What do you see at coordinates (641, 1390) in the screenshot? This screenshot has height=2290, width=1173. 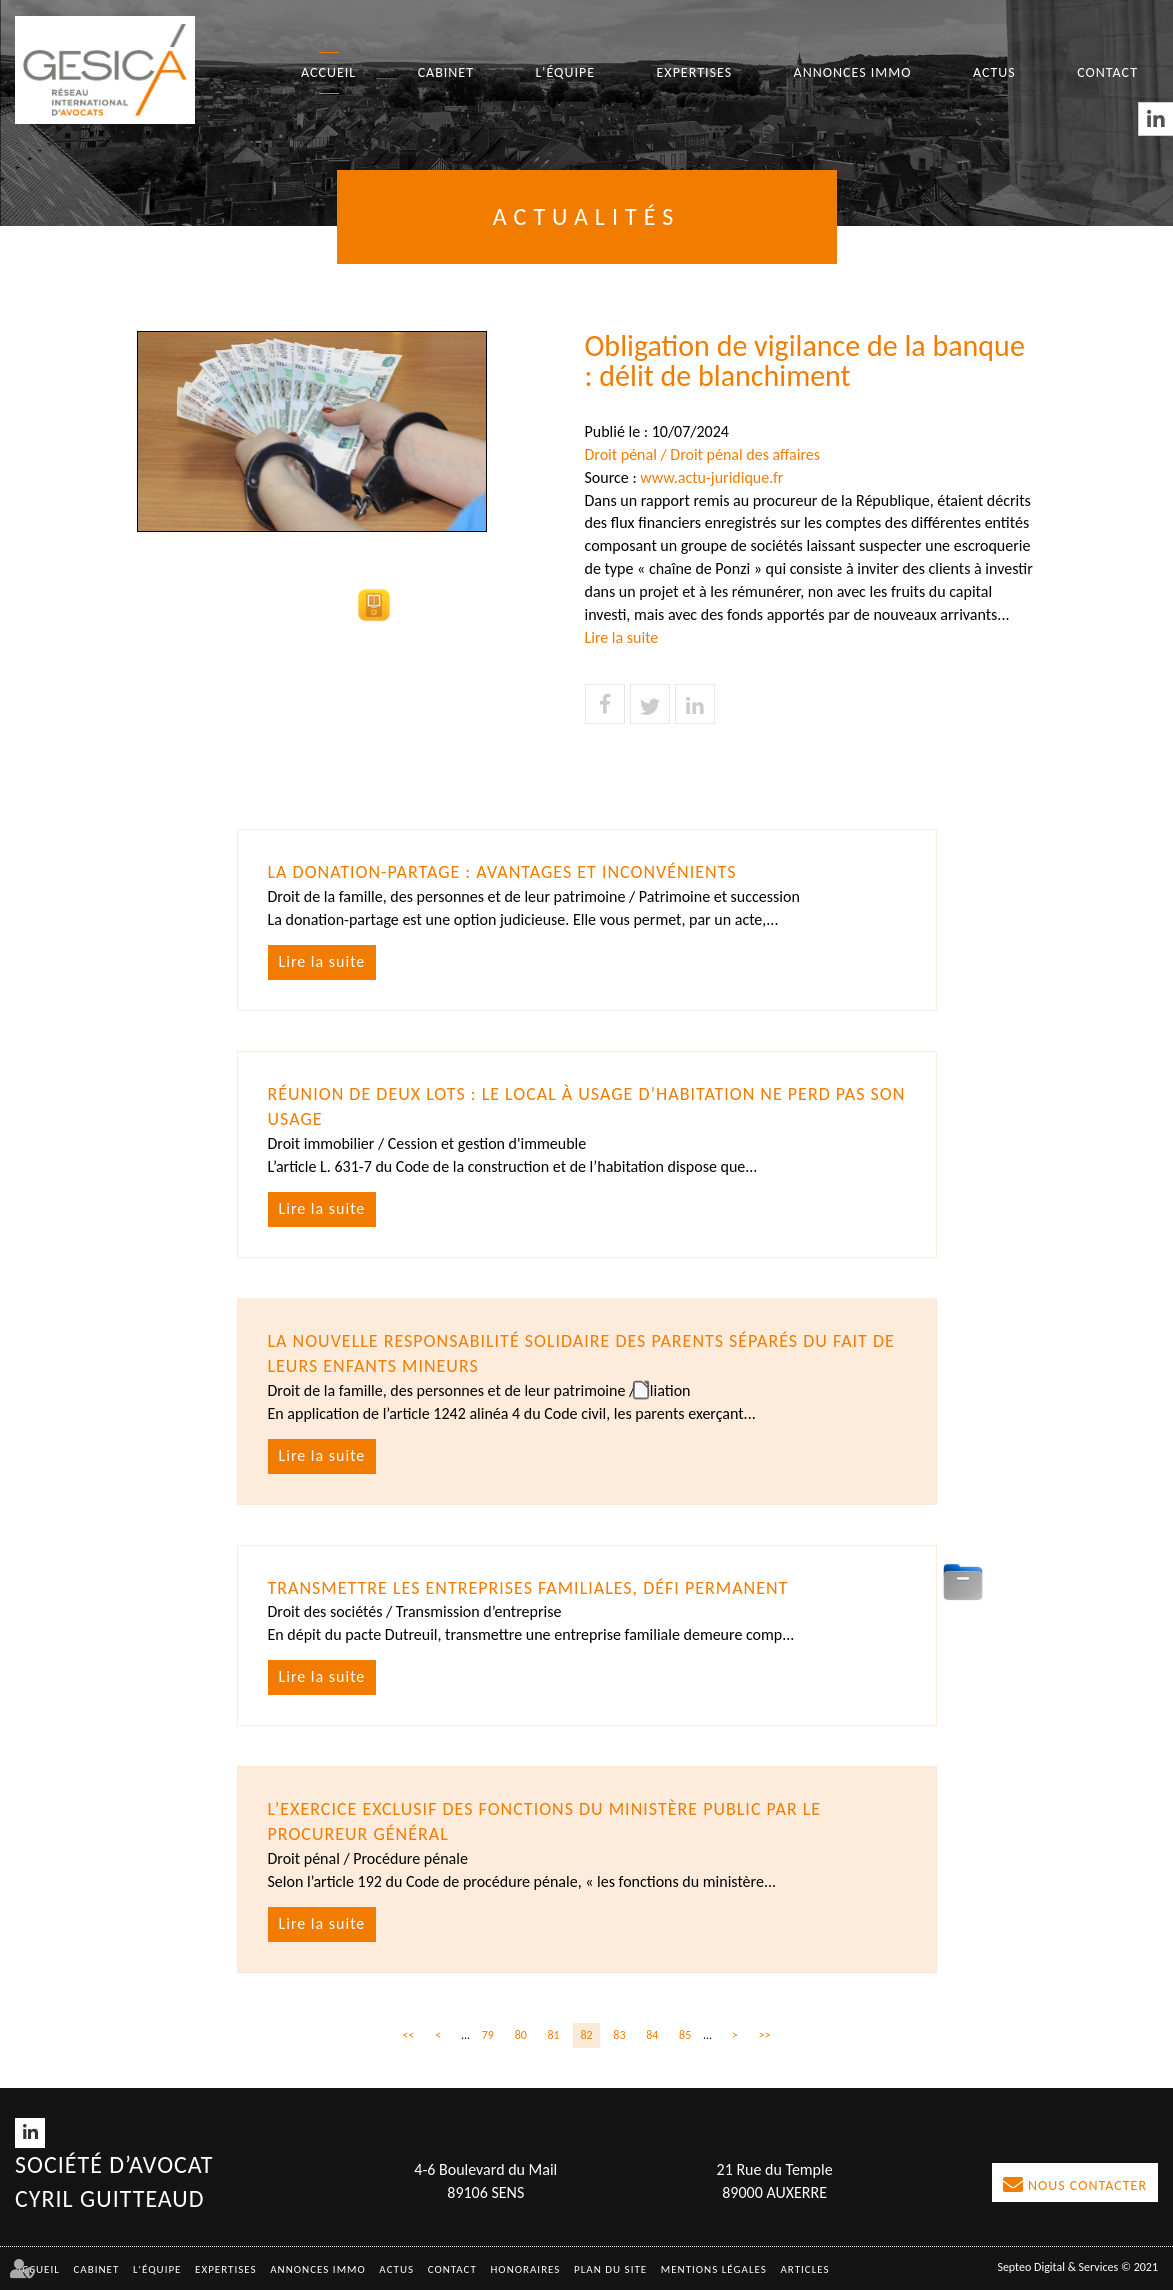 I see `open libreoffice start center` at bounding box center [641, 1390].